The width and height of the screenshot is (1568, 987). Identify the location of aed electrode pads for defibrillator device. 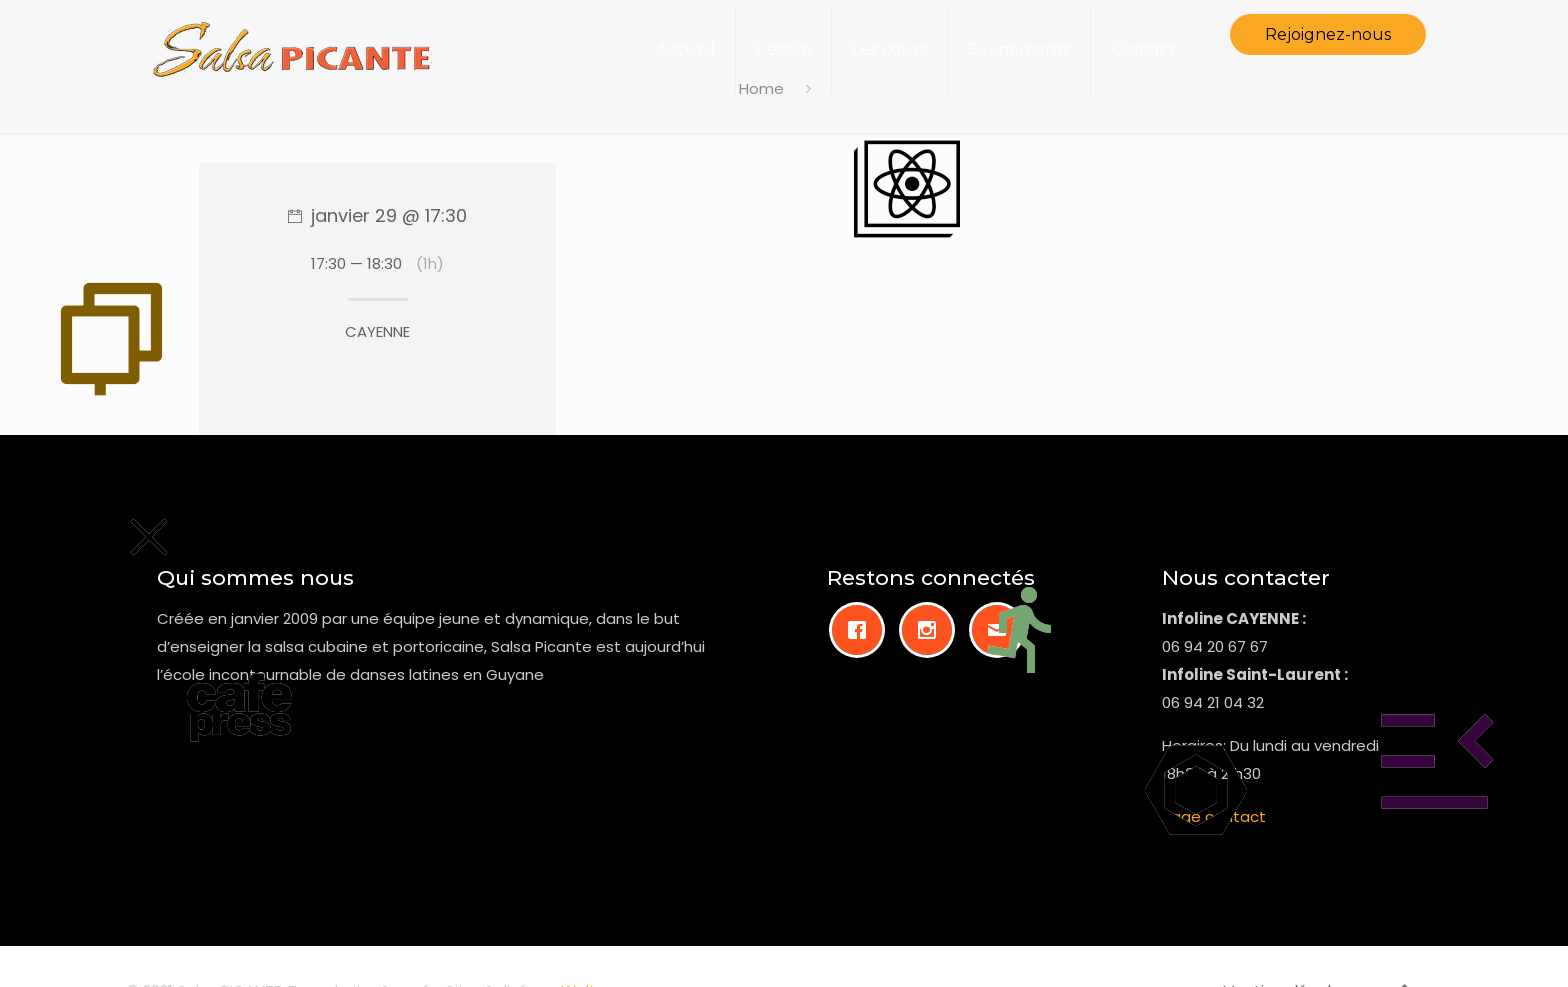
(111, 333).